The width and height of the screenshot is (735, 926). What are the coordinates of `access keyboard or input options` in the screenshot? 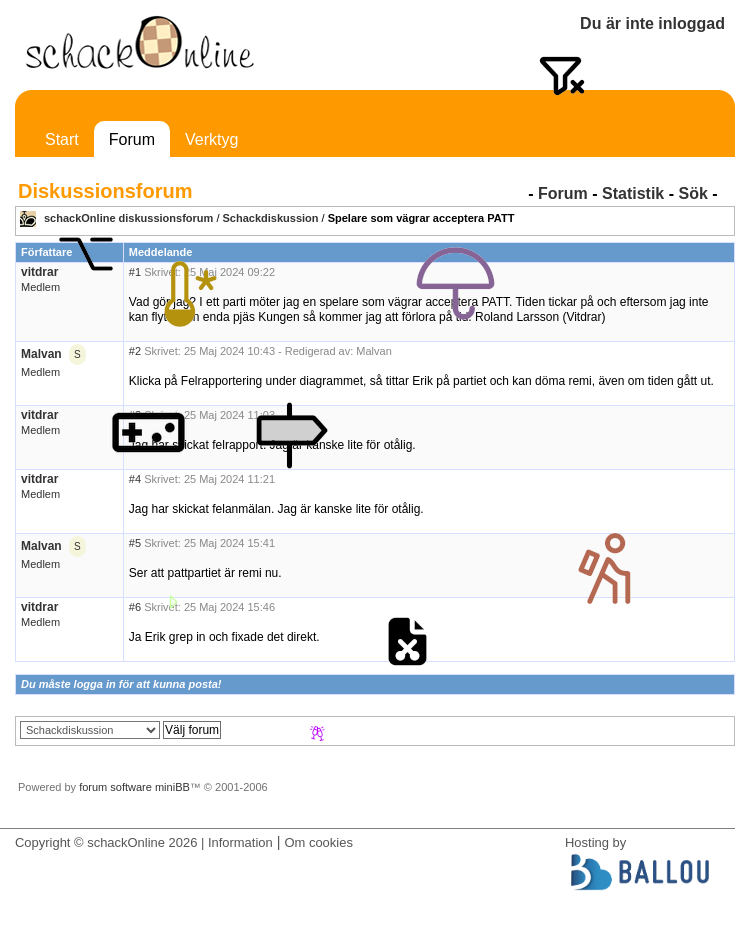 It's located at (86, 252).